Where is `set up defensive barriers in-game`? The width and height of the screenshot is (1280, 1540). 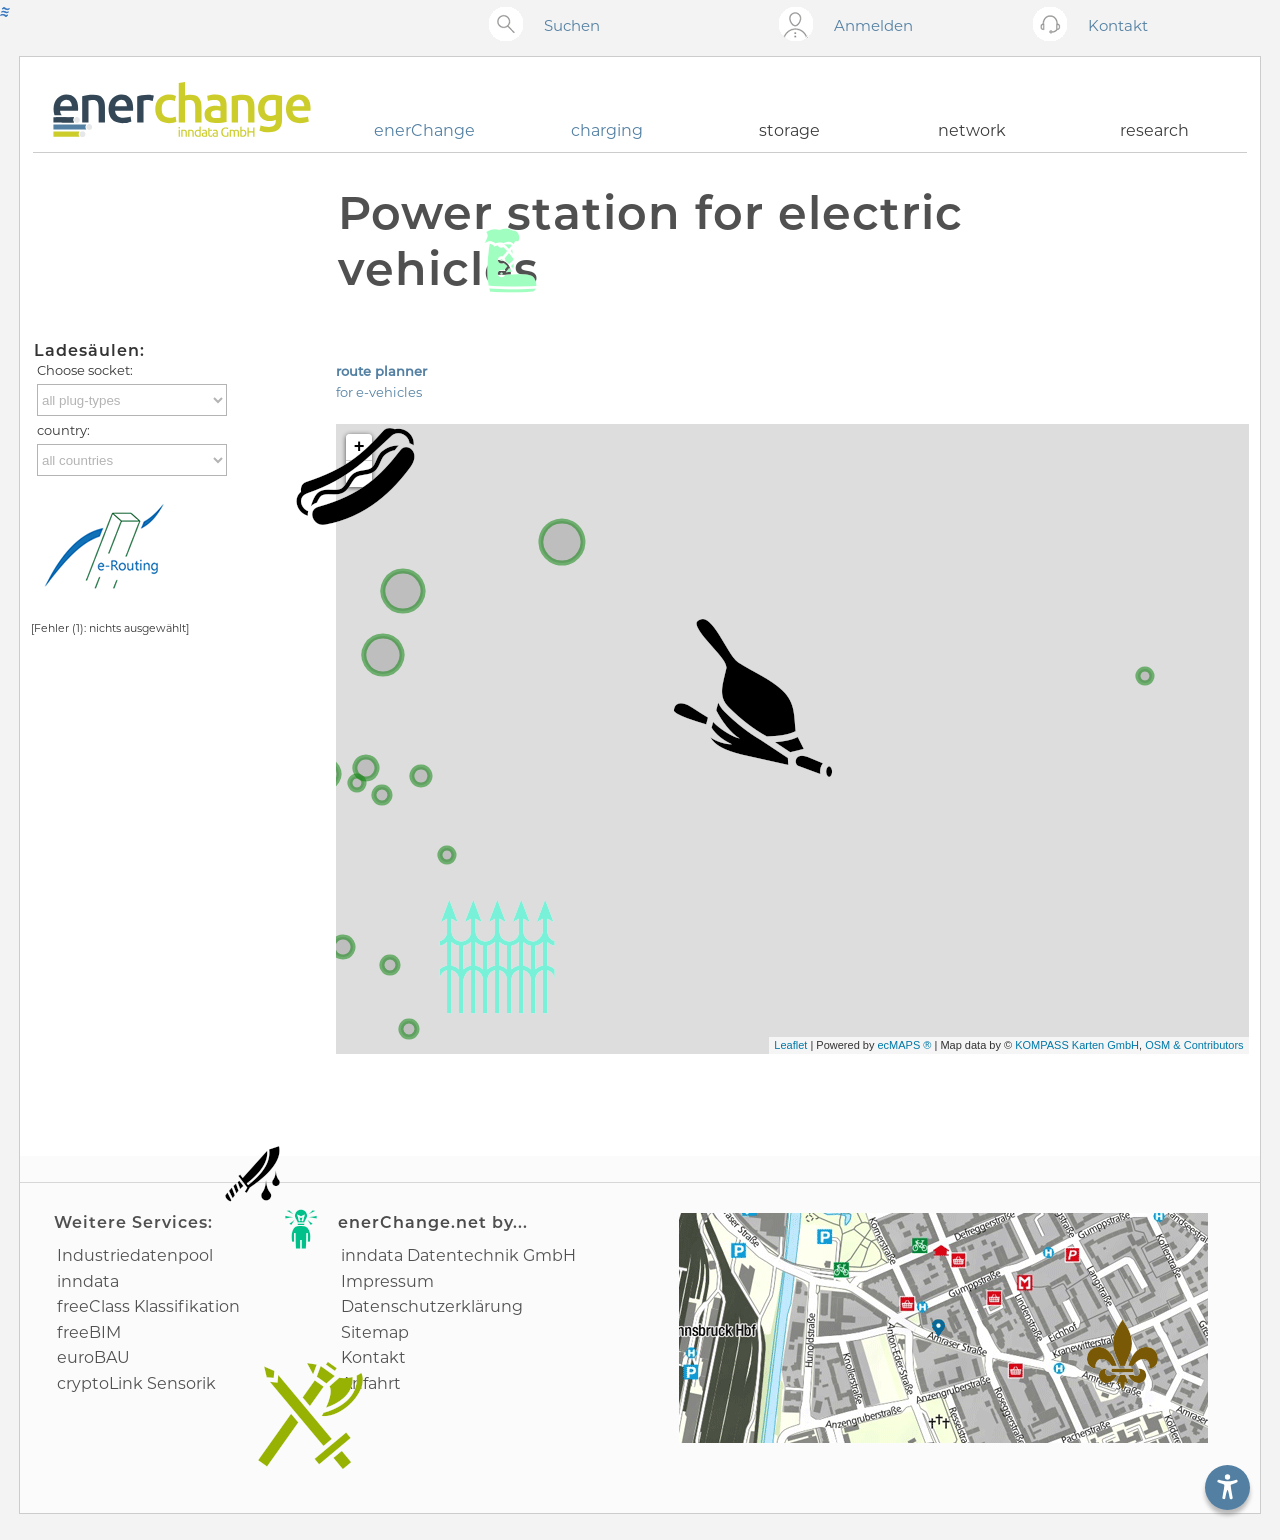 set up defensive barriers in-game is located at coordinates (497, 956).